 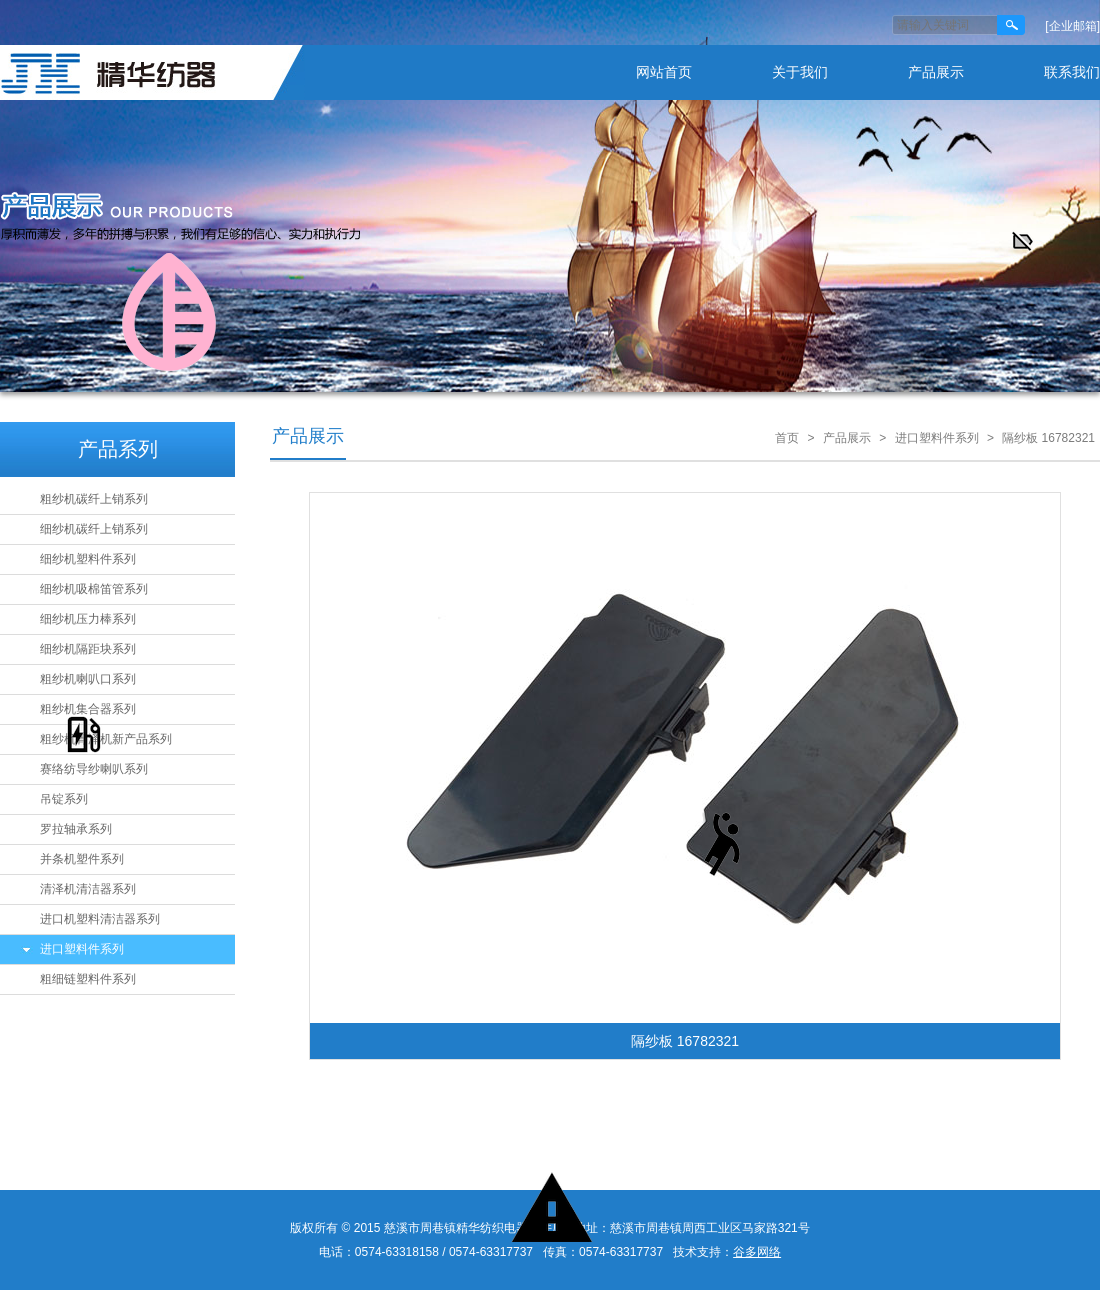 I want to click on find nearby electric vehicle charging stations, so click(x=83, y=734).